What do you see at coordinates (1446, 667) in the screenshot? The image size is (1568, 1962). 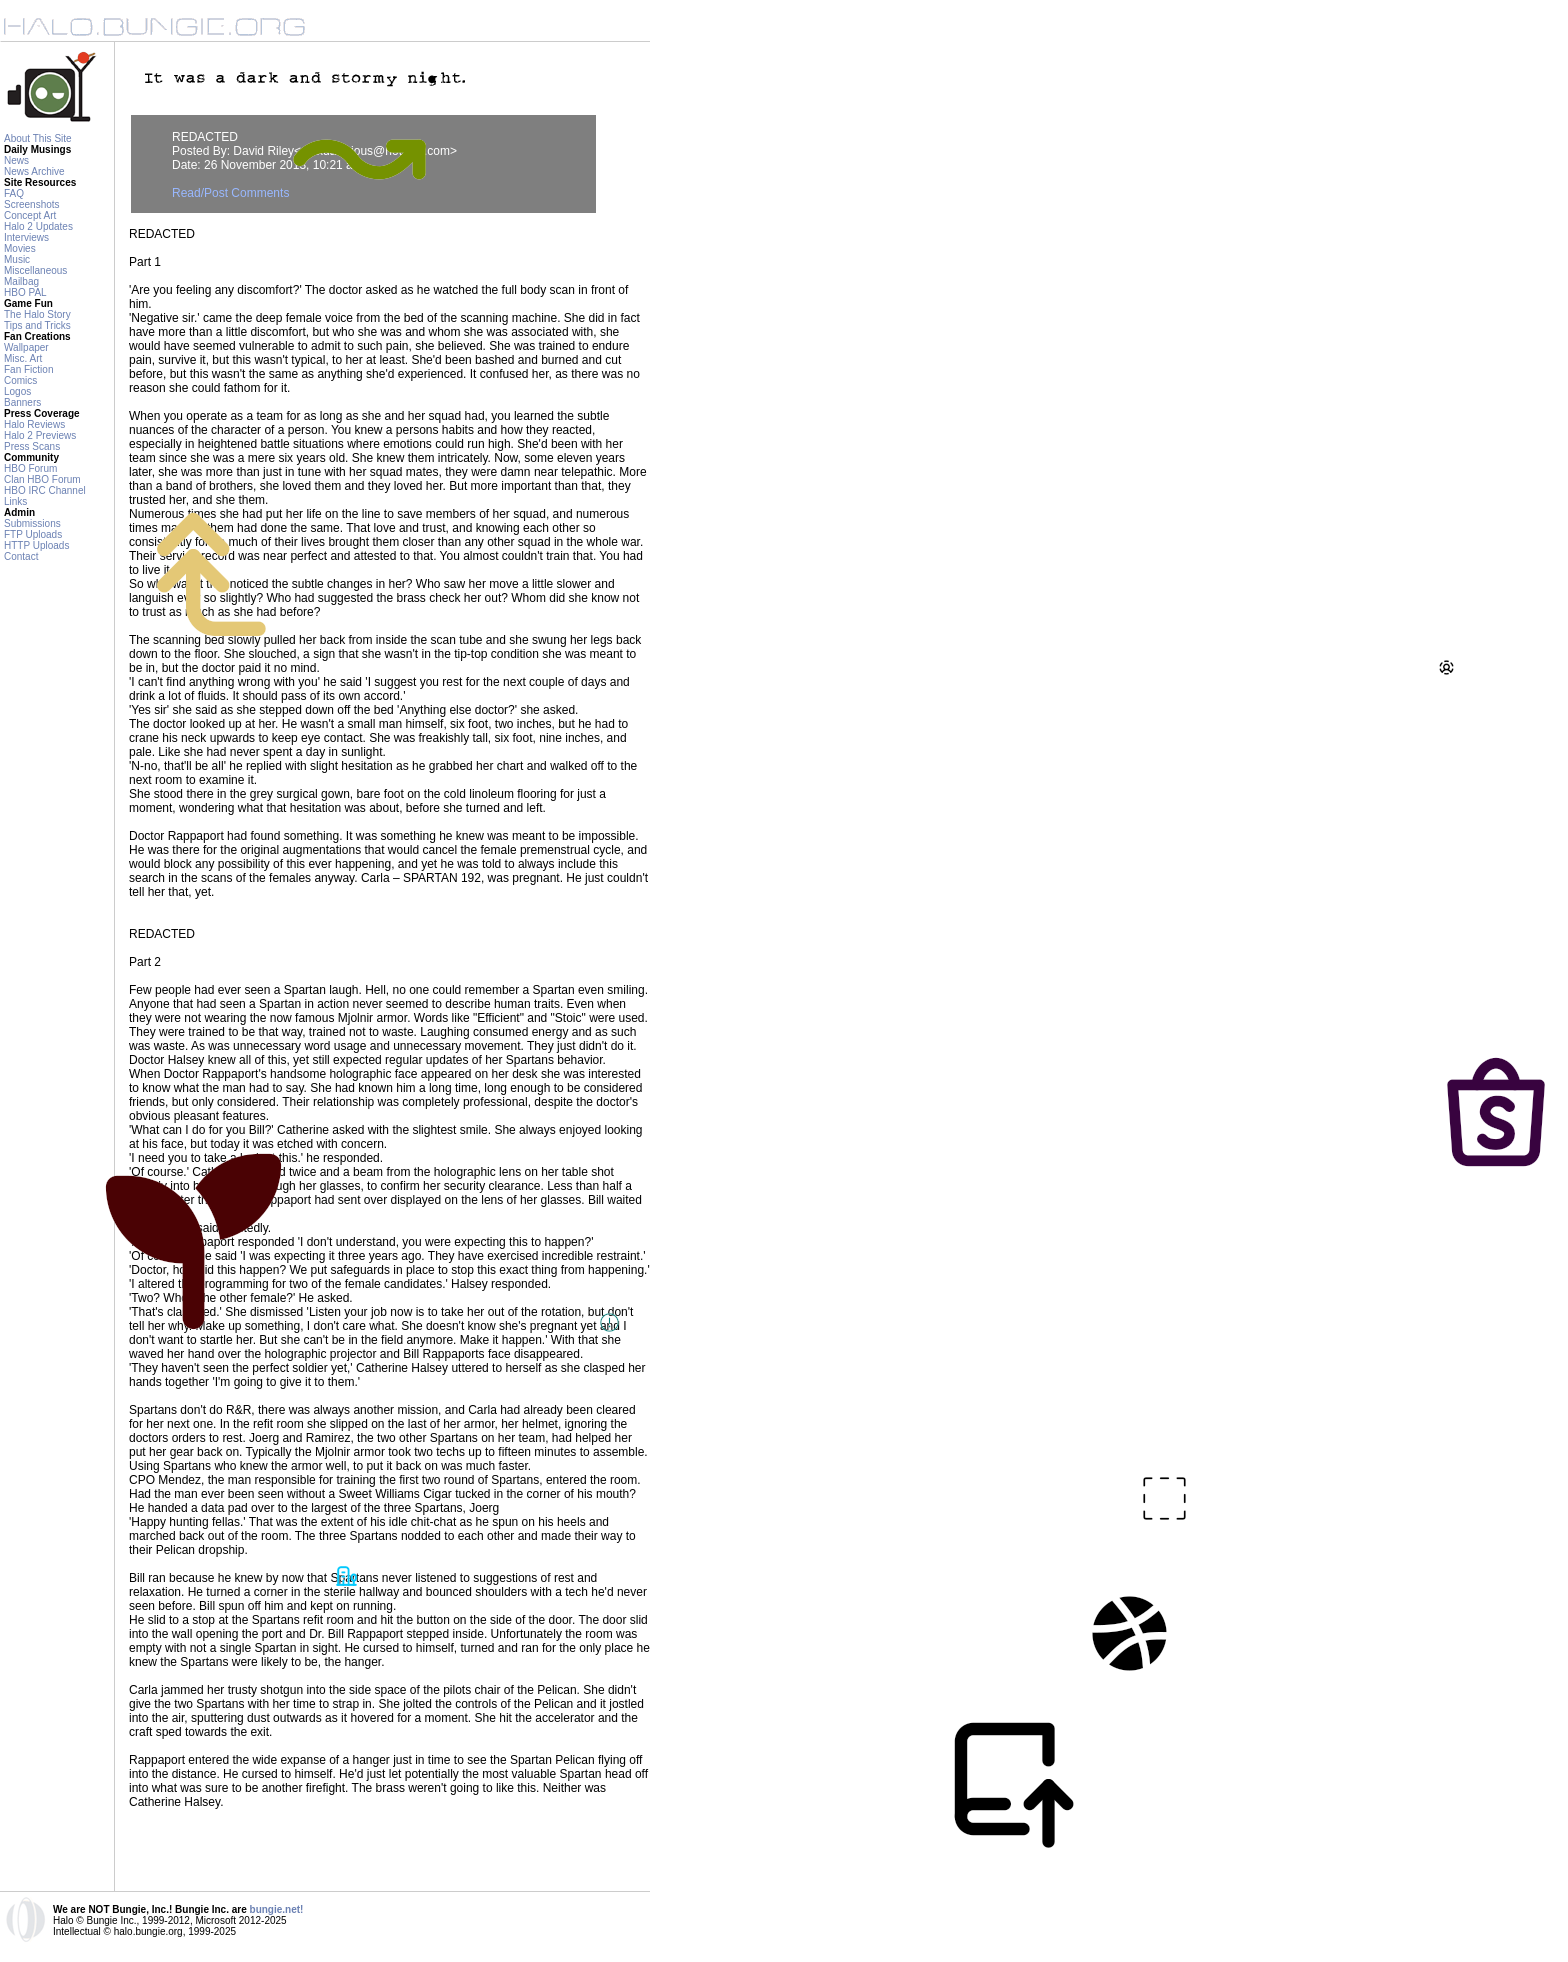 I see `incomplete or pending user profile` at bounding box center [1446, 667].